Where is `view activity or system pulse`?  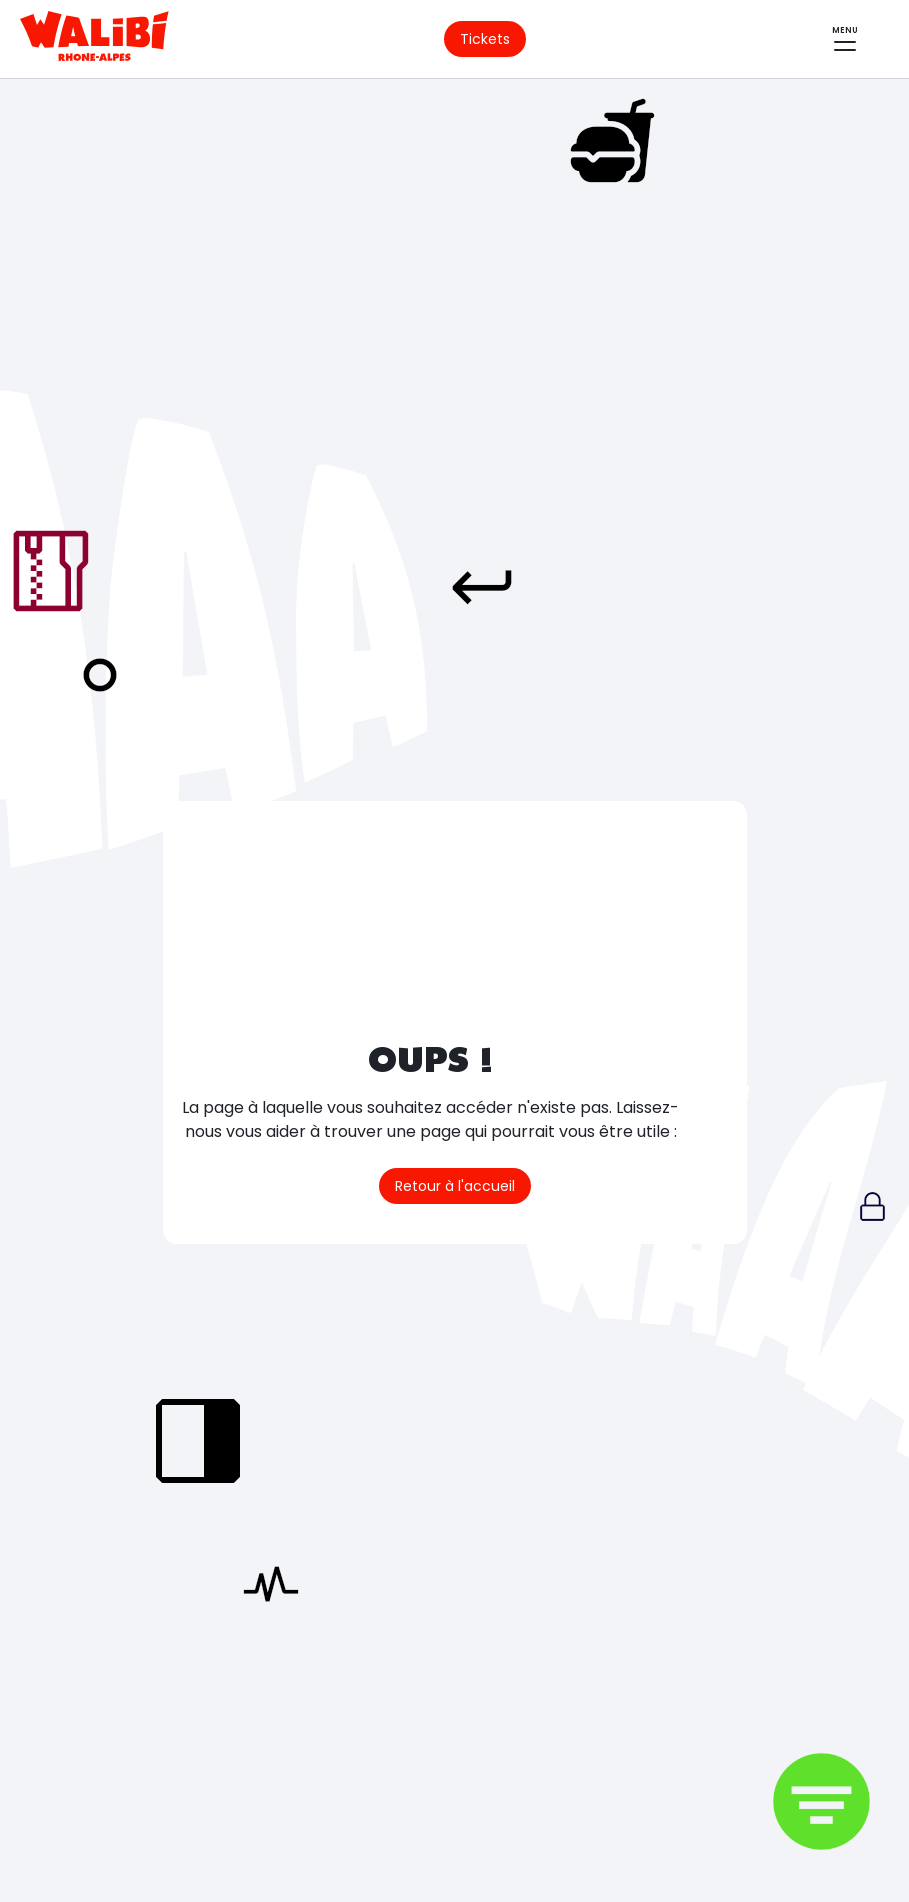 view activity or system pulse is located at coordinates (271, 1586).